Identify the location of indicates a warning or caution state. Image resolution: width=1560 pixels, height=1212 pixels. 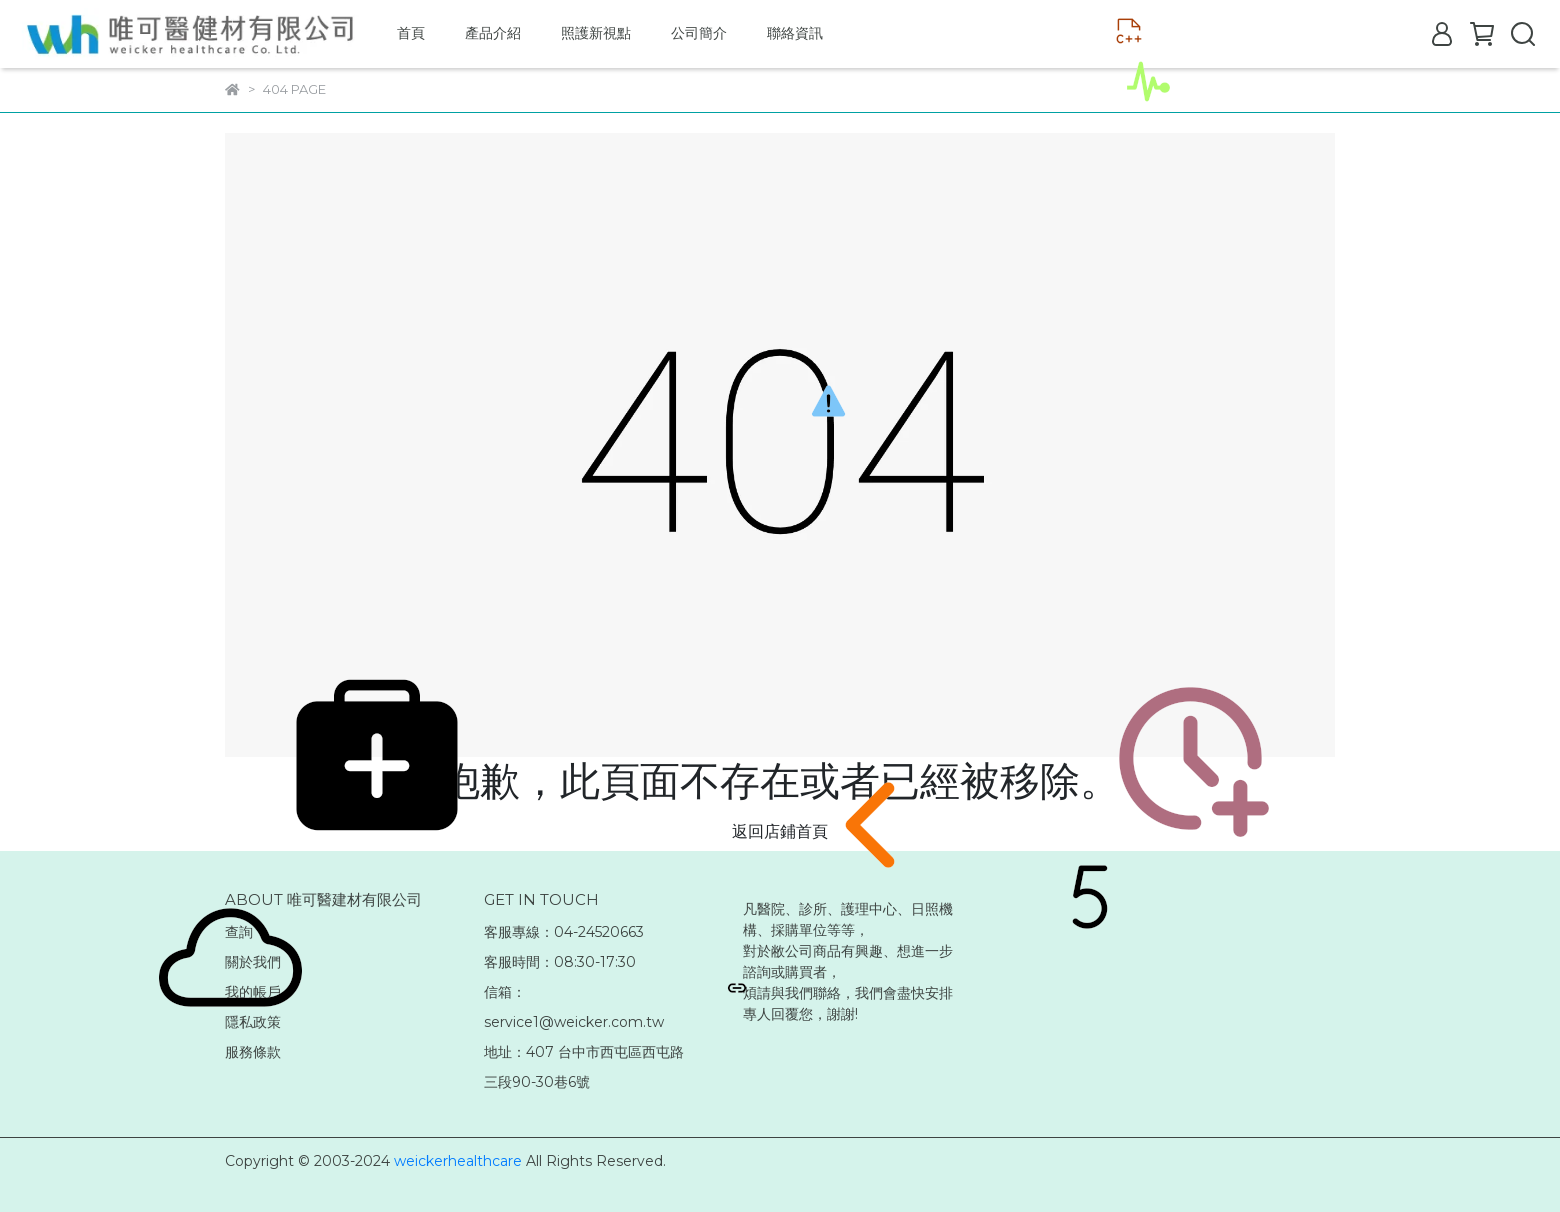
(829, 401).